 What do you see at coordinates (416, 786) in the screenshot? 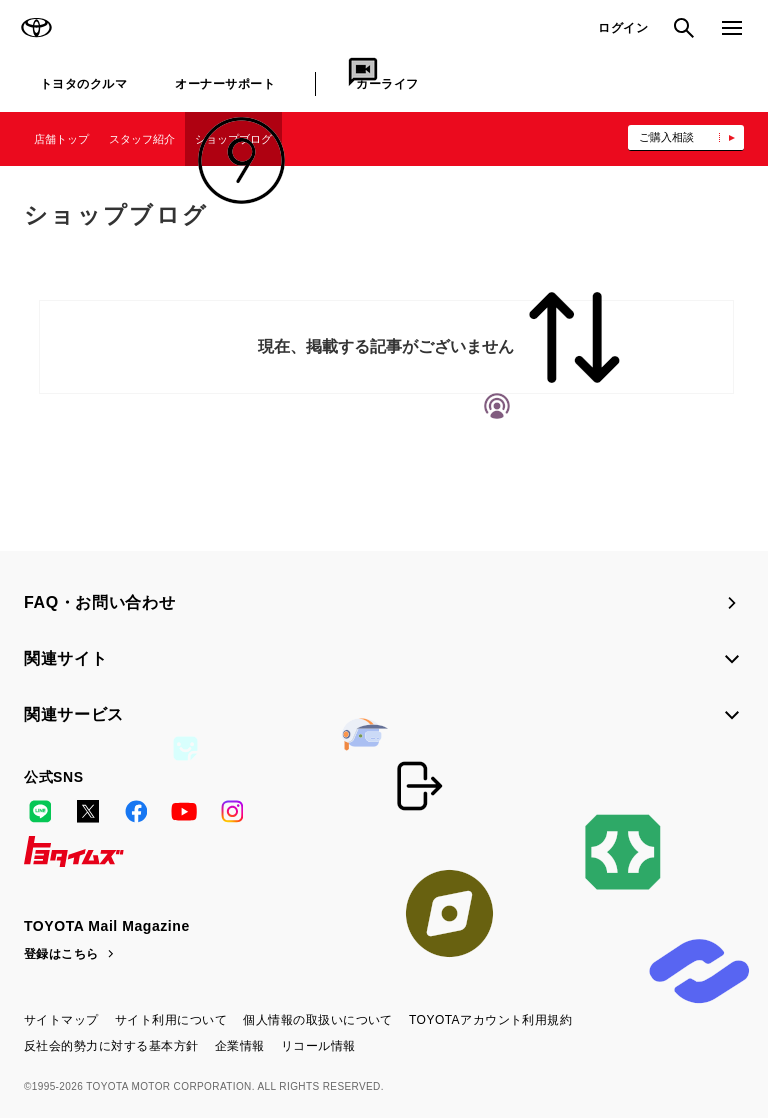
I see `sign out or log out of account` at bounding box center [416, 786].